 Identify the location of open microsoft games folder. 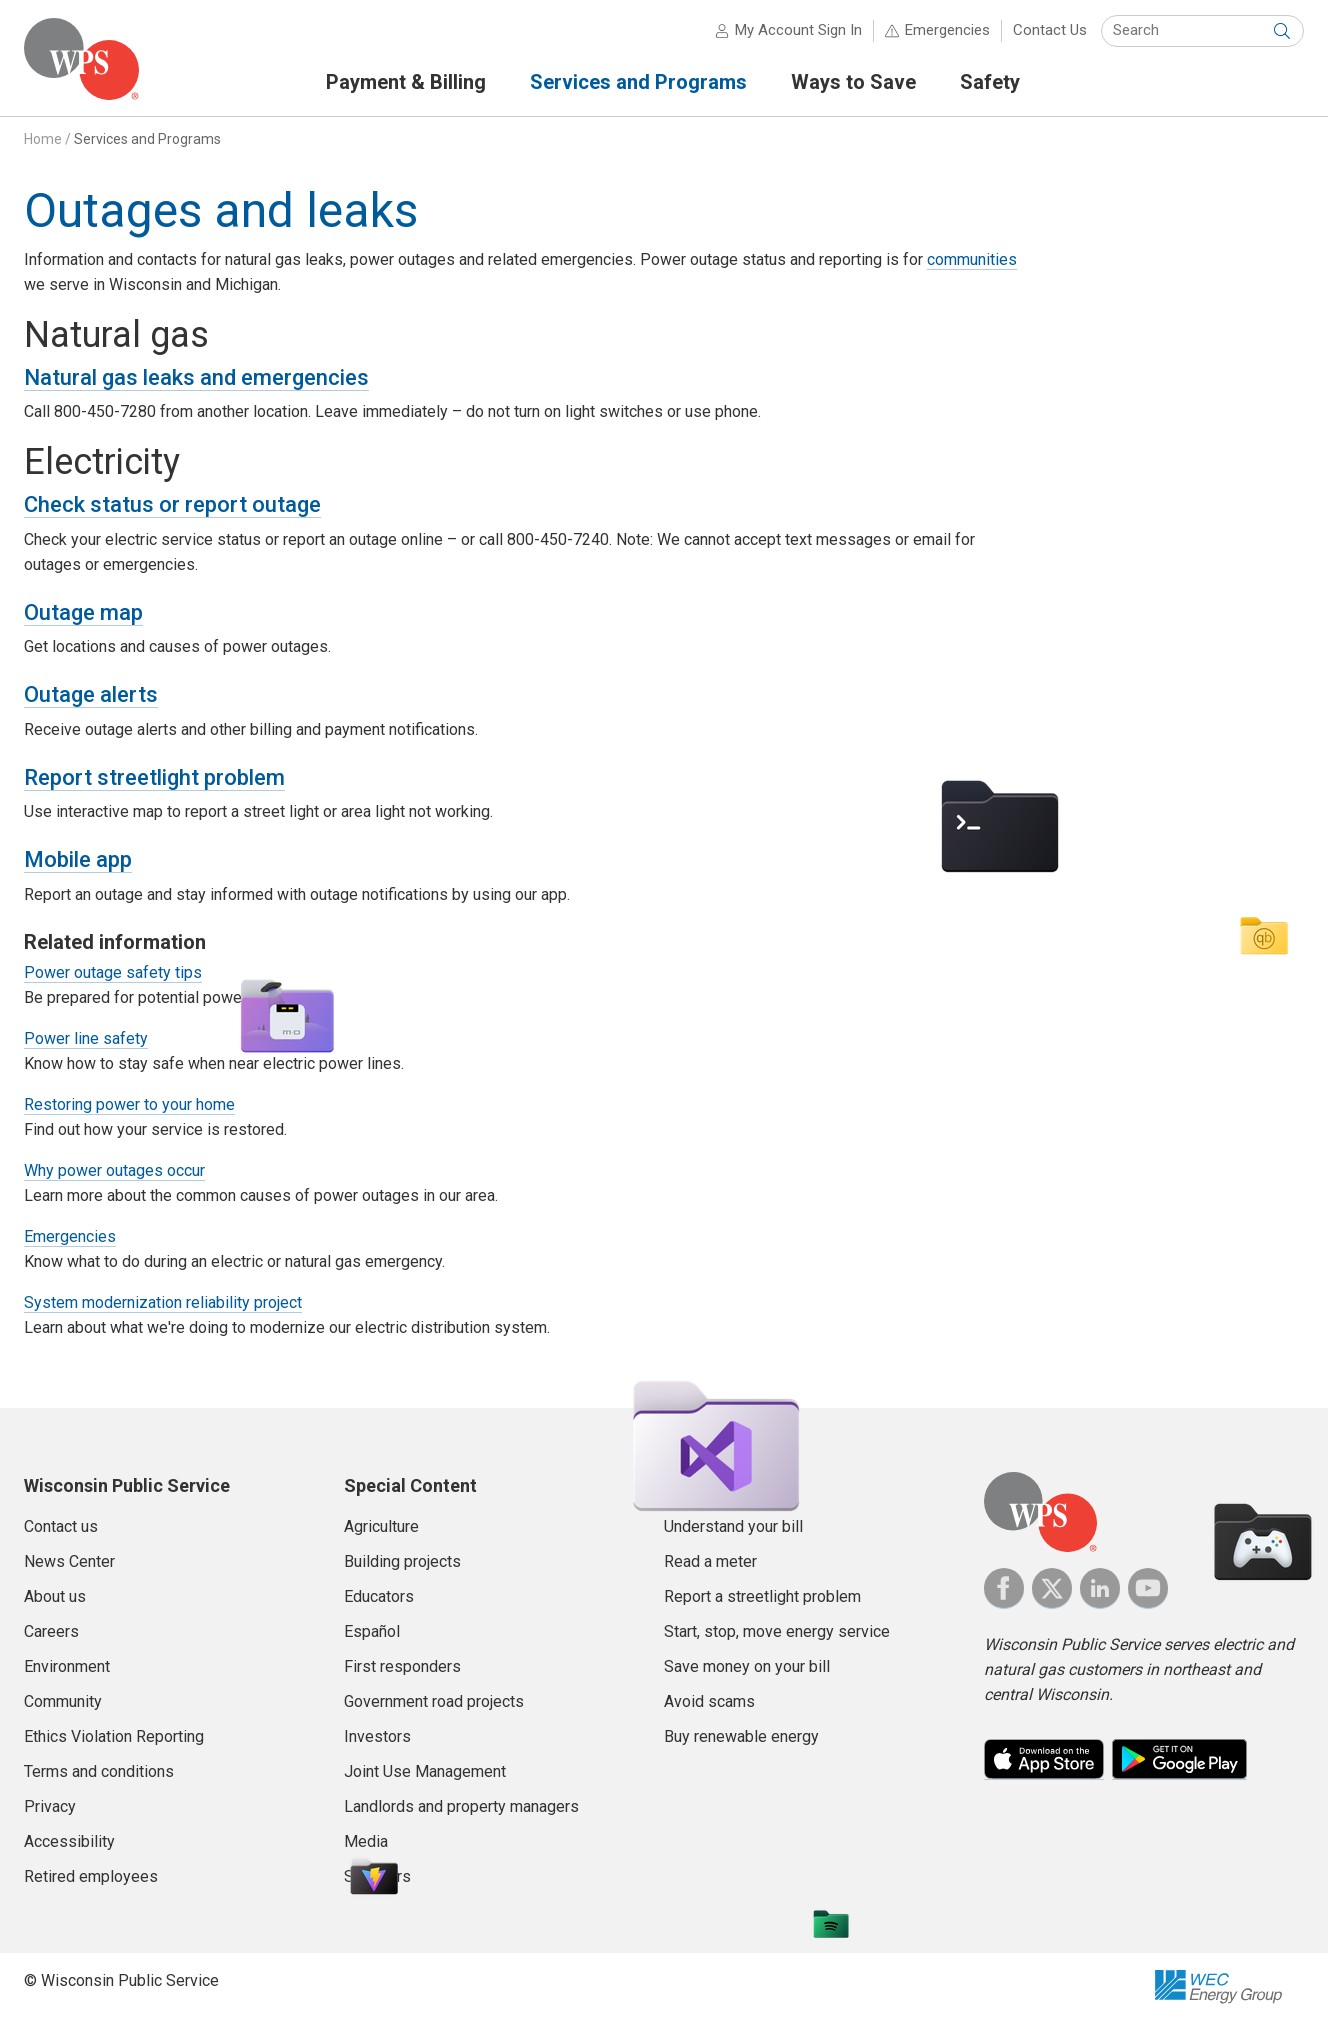
(1262, 1544).